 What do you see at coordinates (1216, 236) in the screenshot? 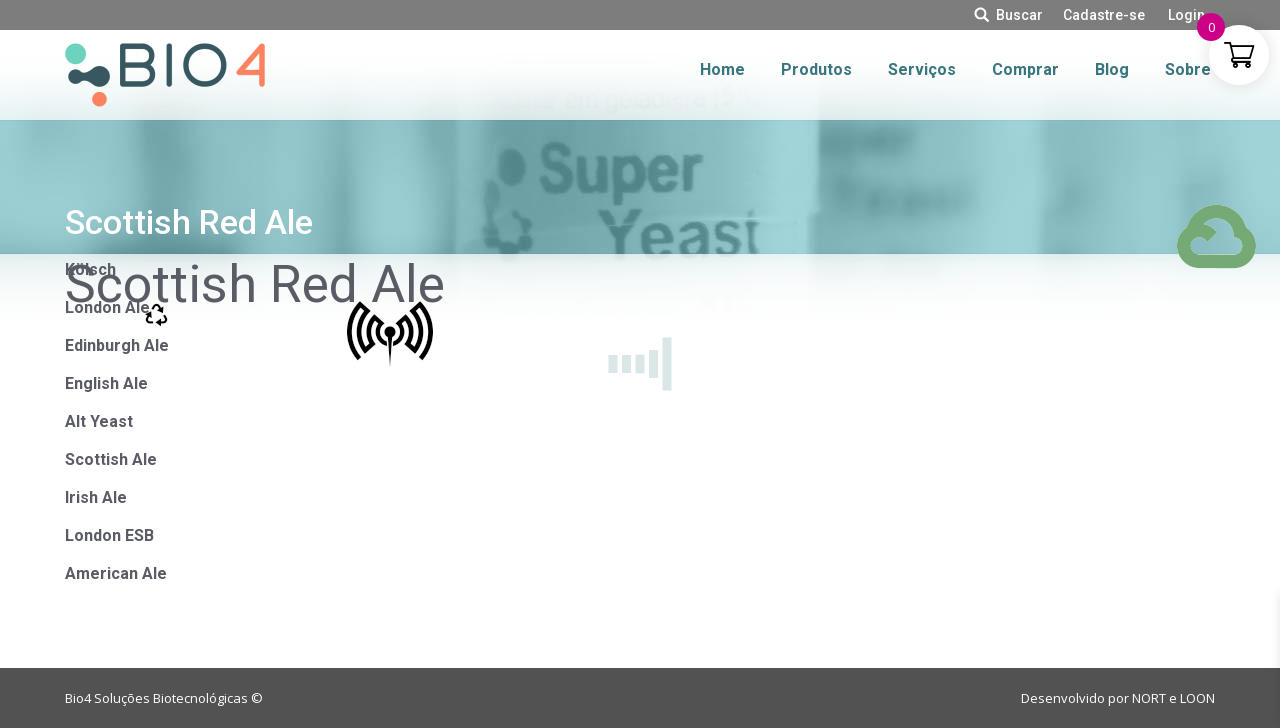
I see `access Google Cloud services` at bounding box center [1216, 236].